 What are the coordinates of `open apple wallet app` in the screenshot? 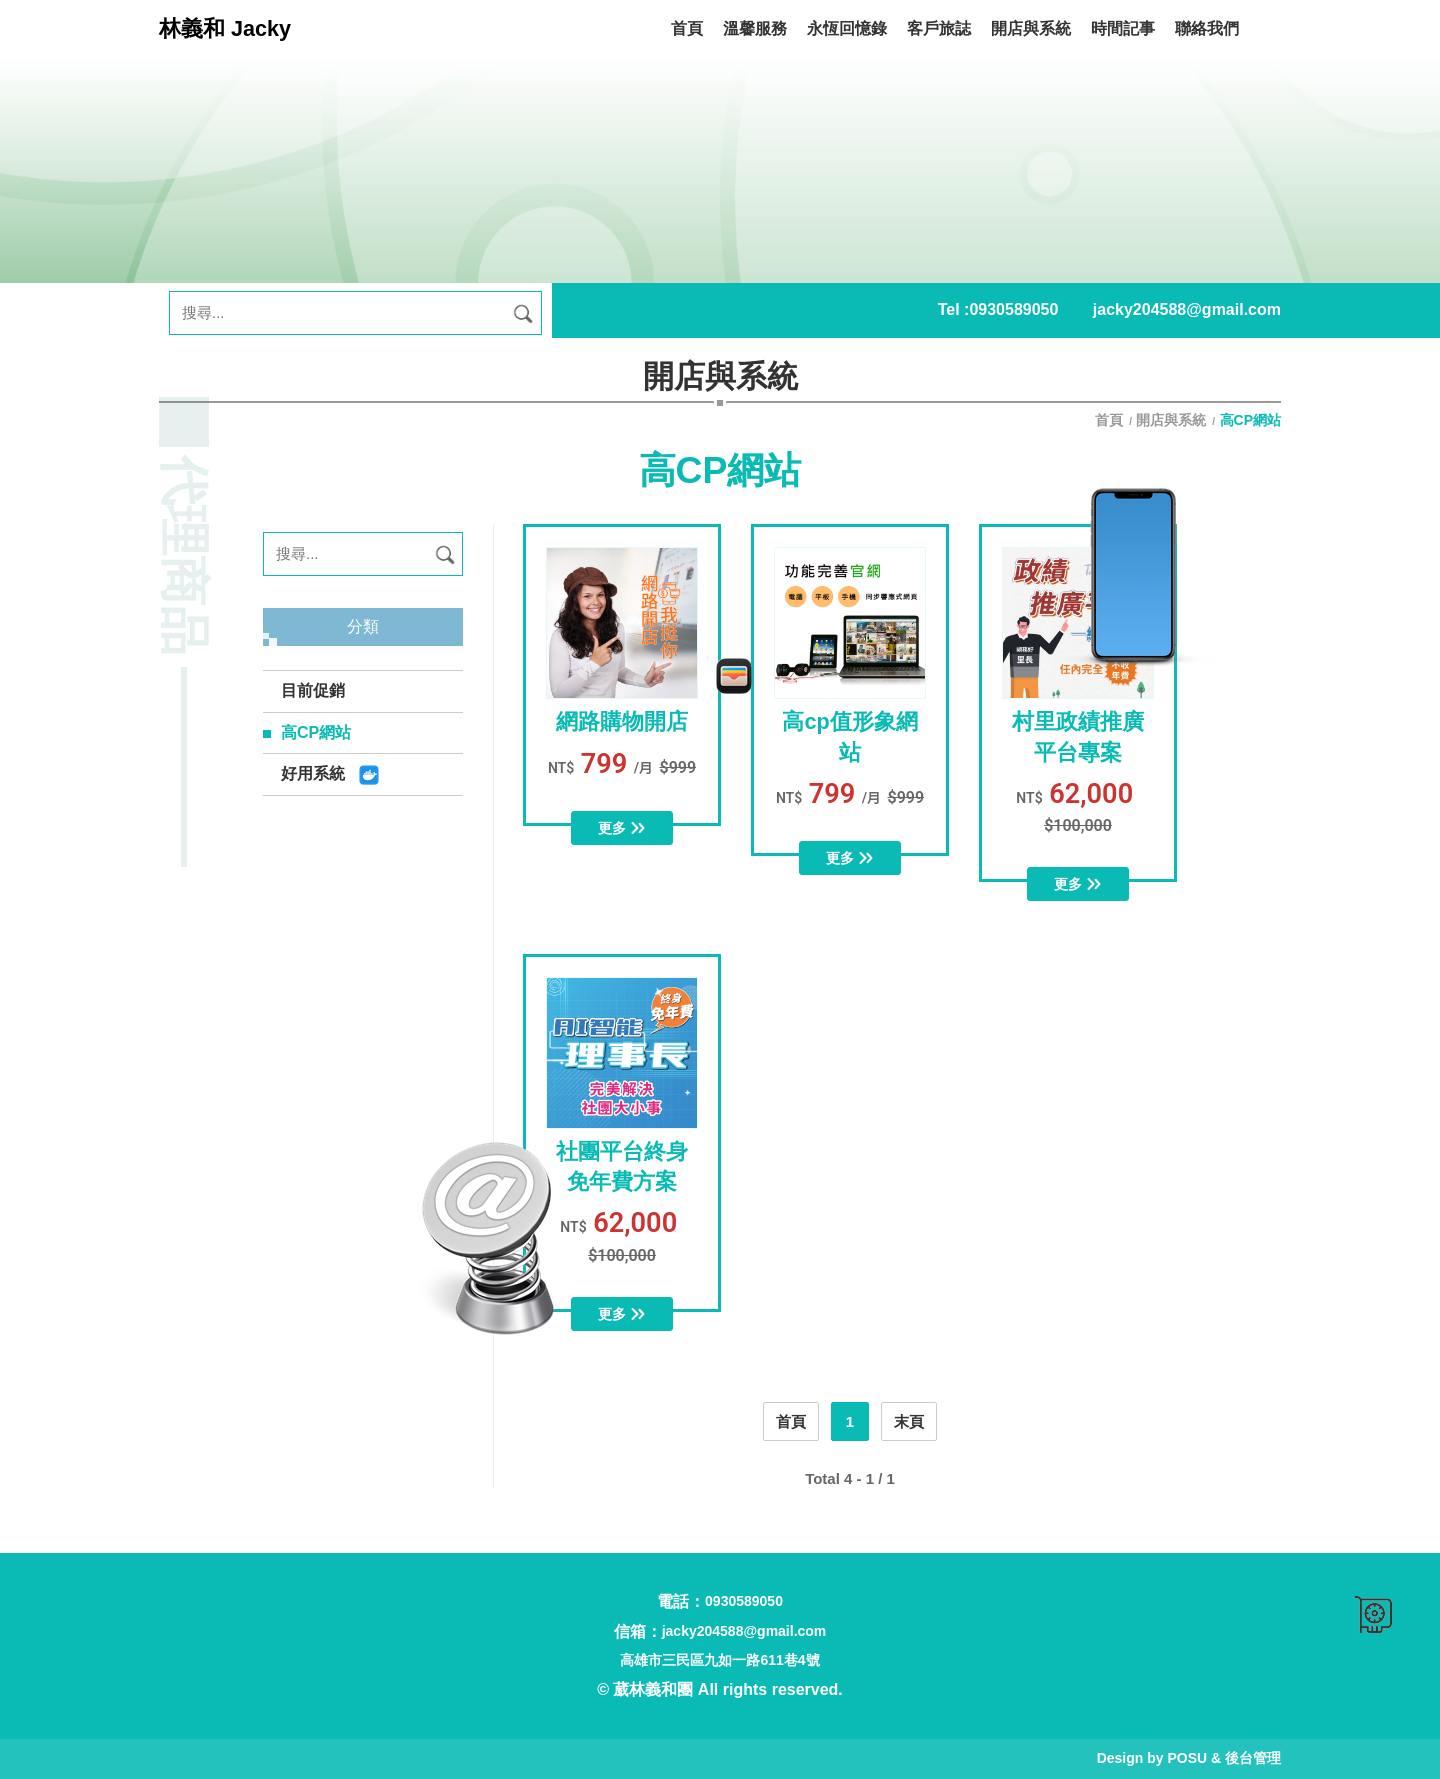 It's located at (734, 676).